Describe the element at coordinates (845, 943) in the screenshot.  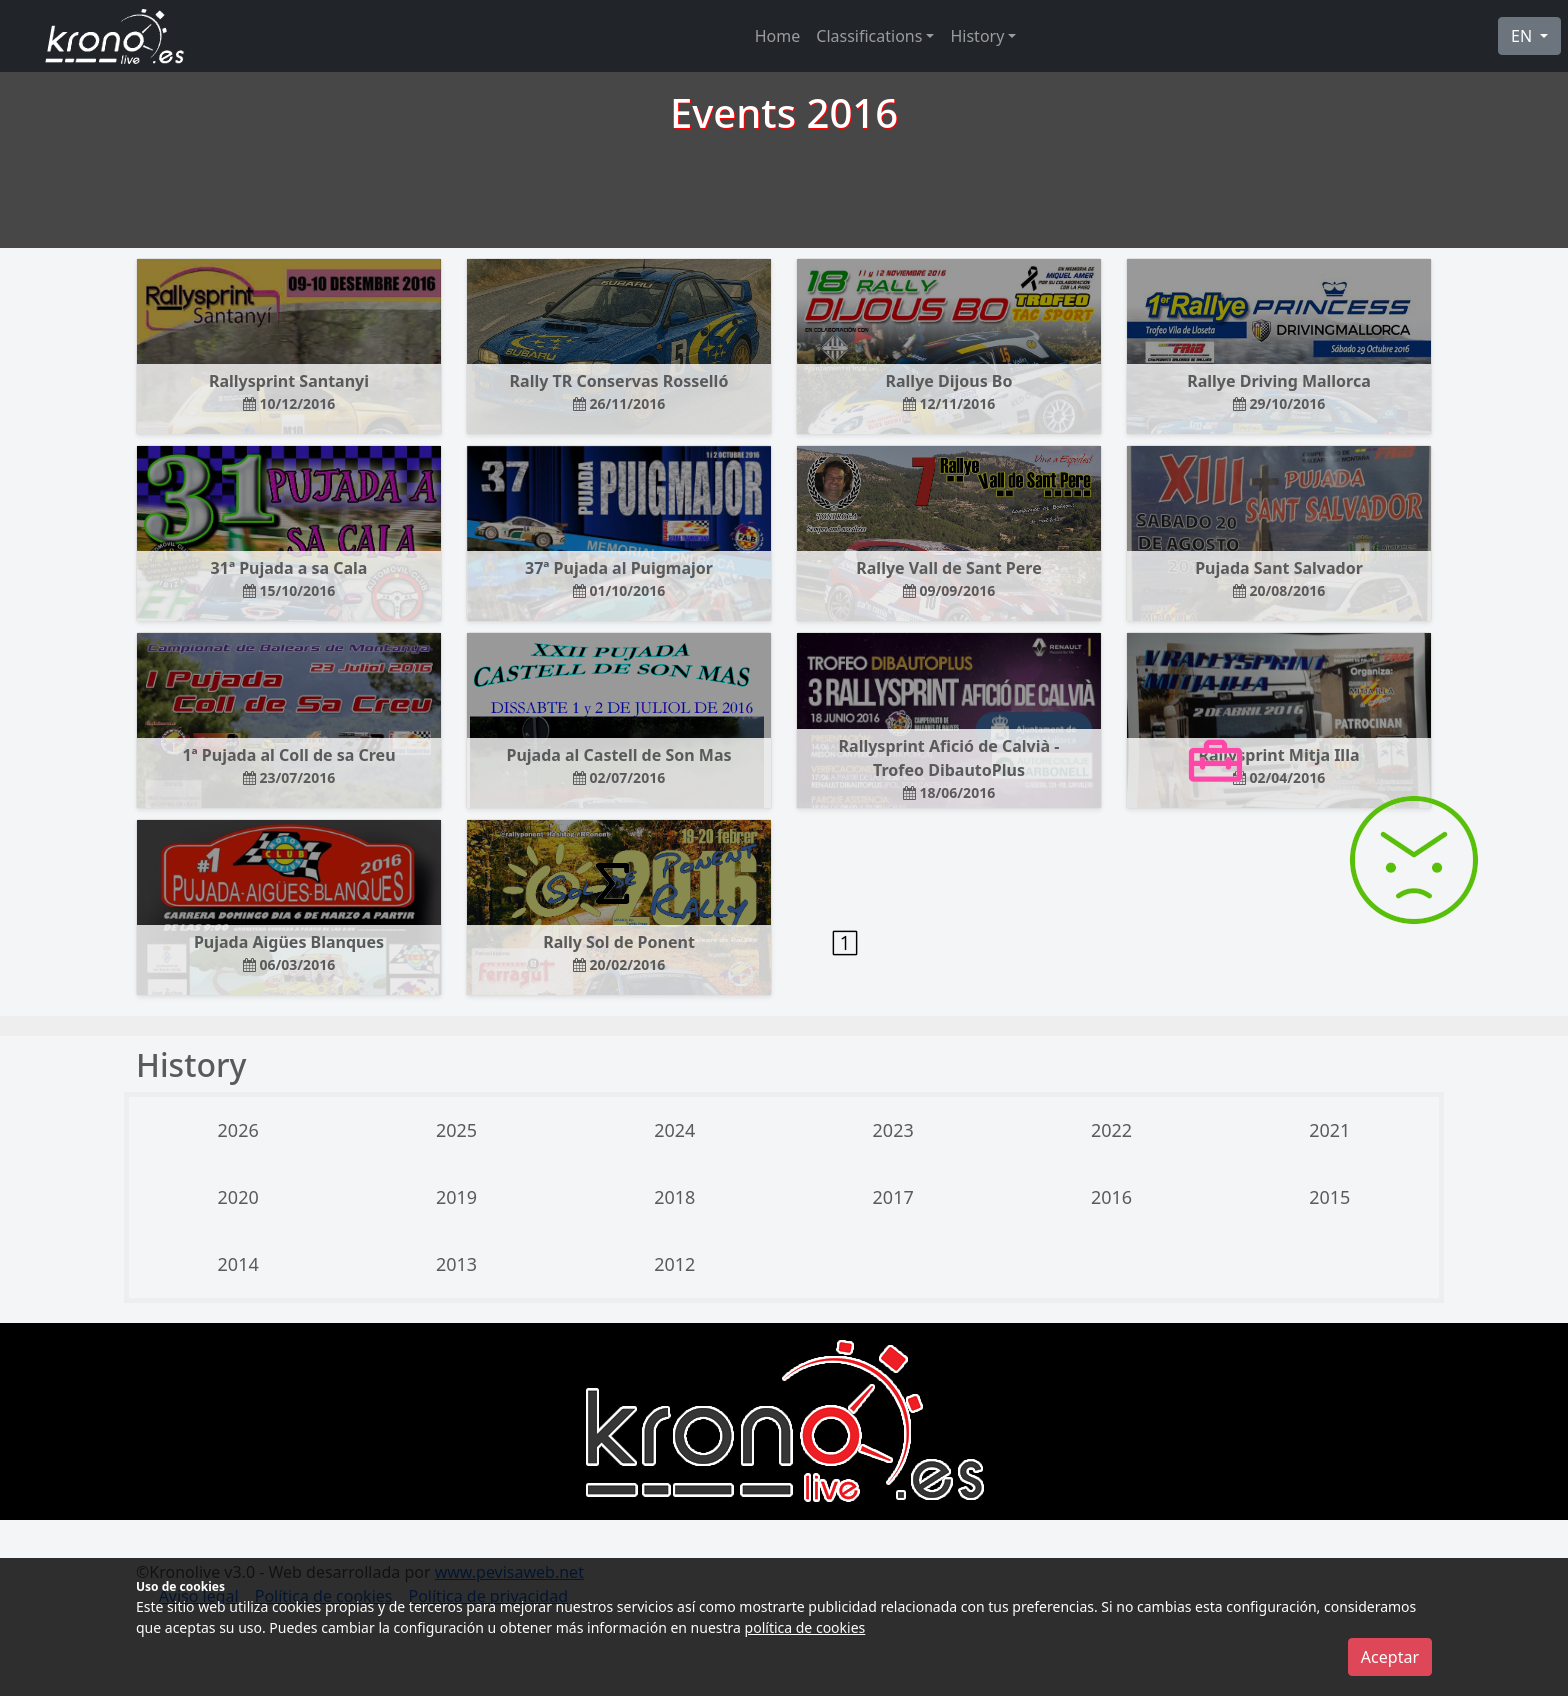
I see `indicates step one in a multi-step process` at that location.